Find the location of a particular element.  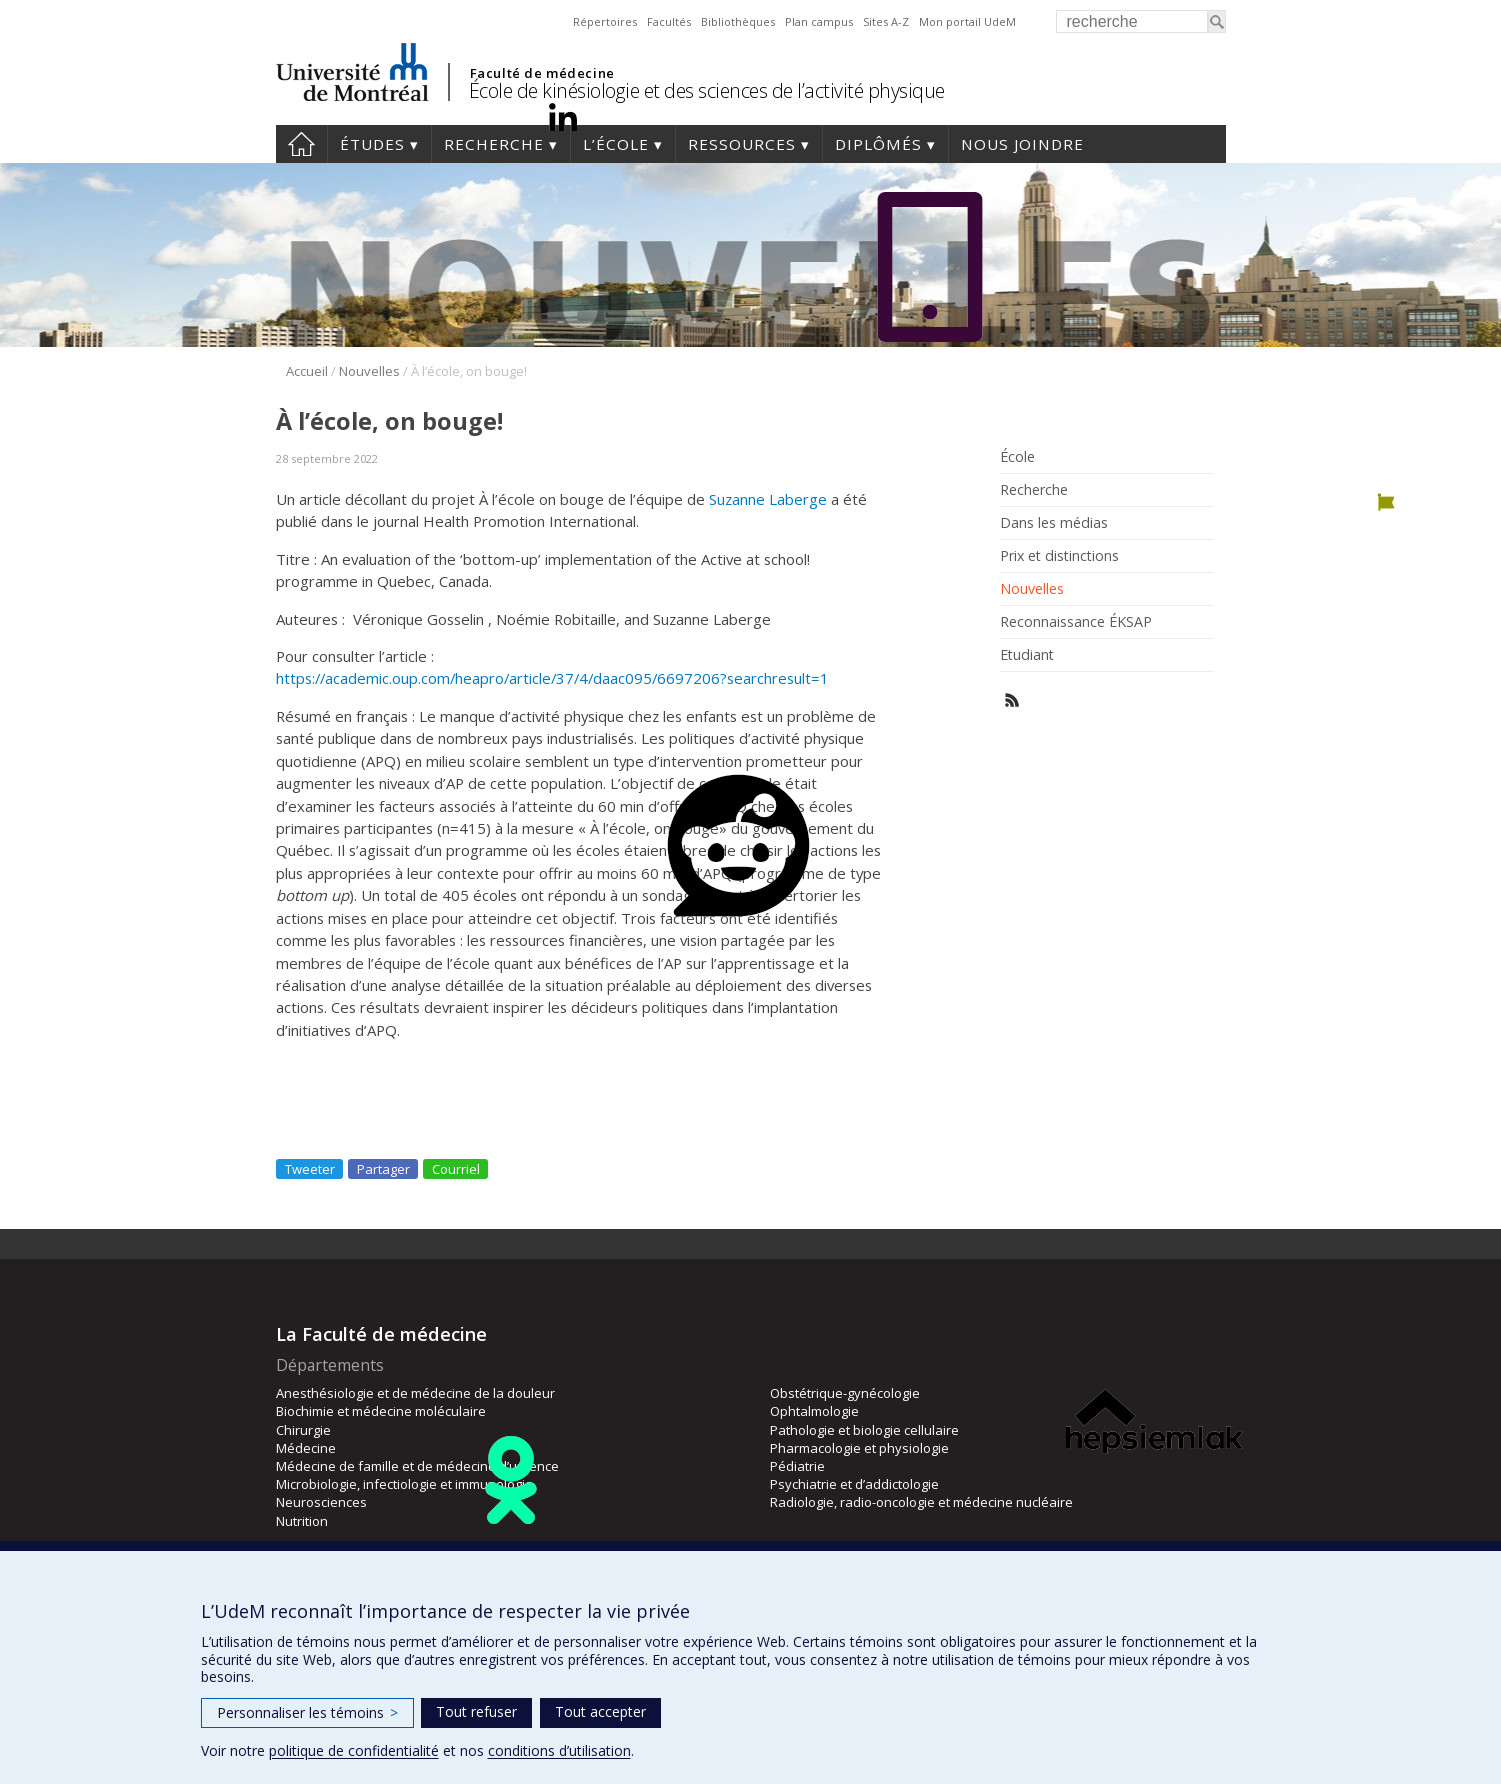

open odnoklassniki social network is located at coordinates (511, 1480).